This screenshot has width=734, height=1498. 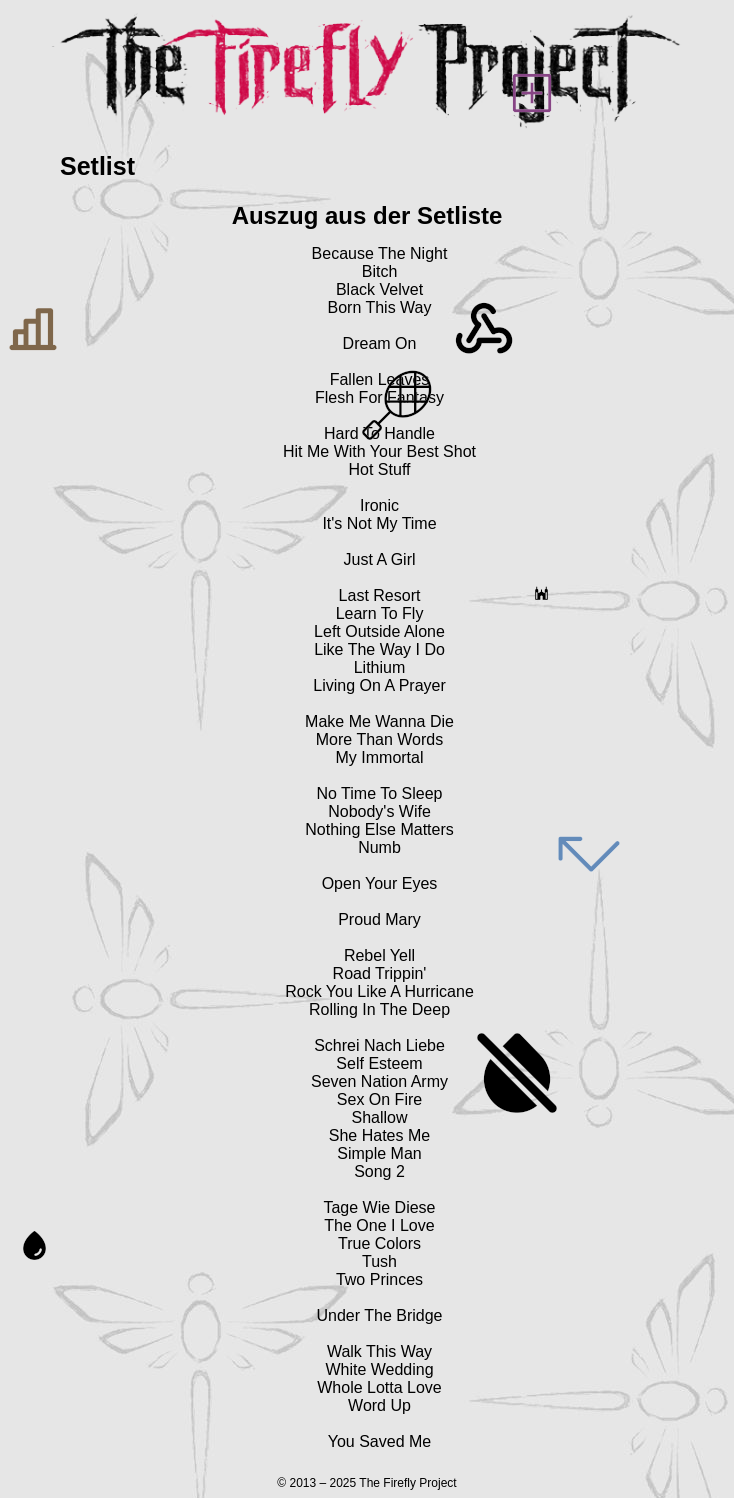 What do you see at coordinates (395, 406) in the screenshot?
I see `access tennis or racquet sports features` at bounding box center [395, 406].